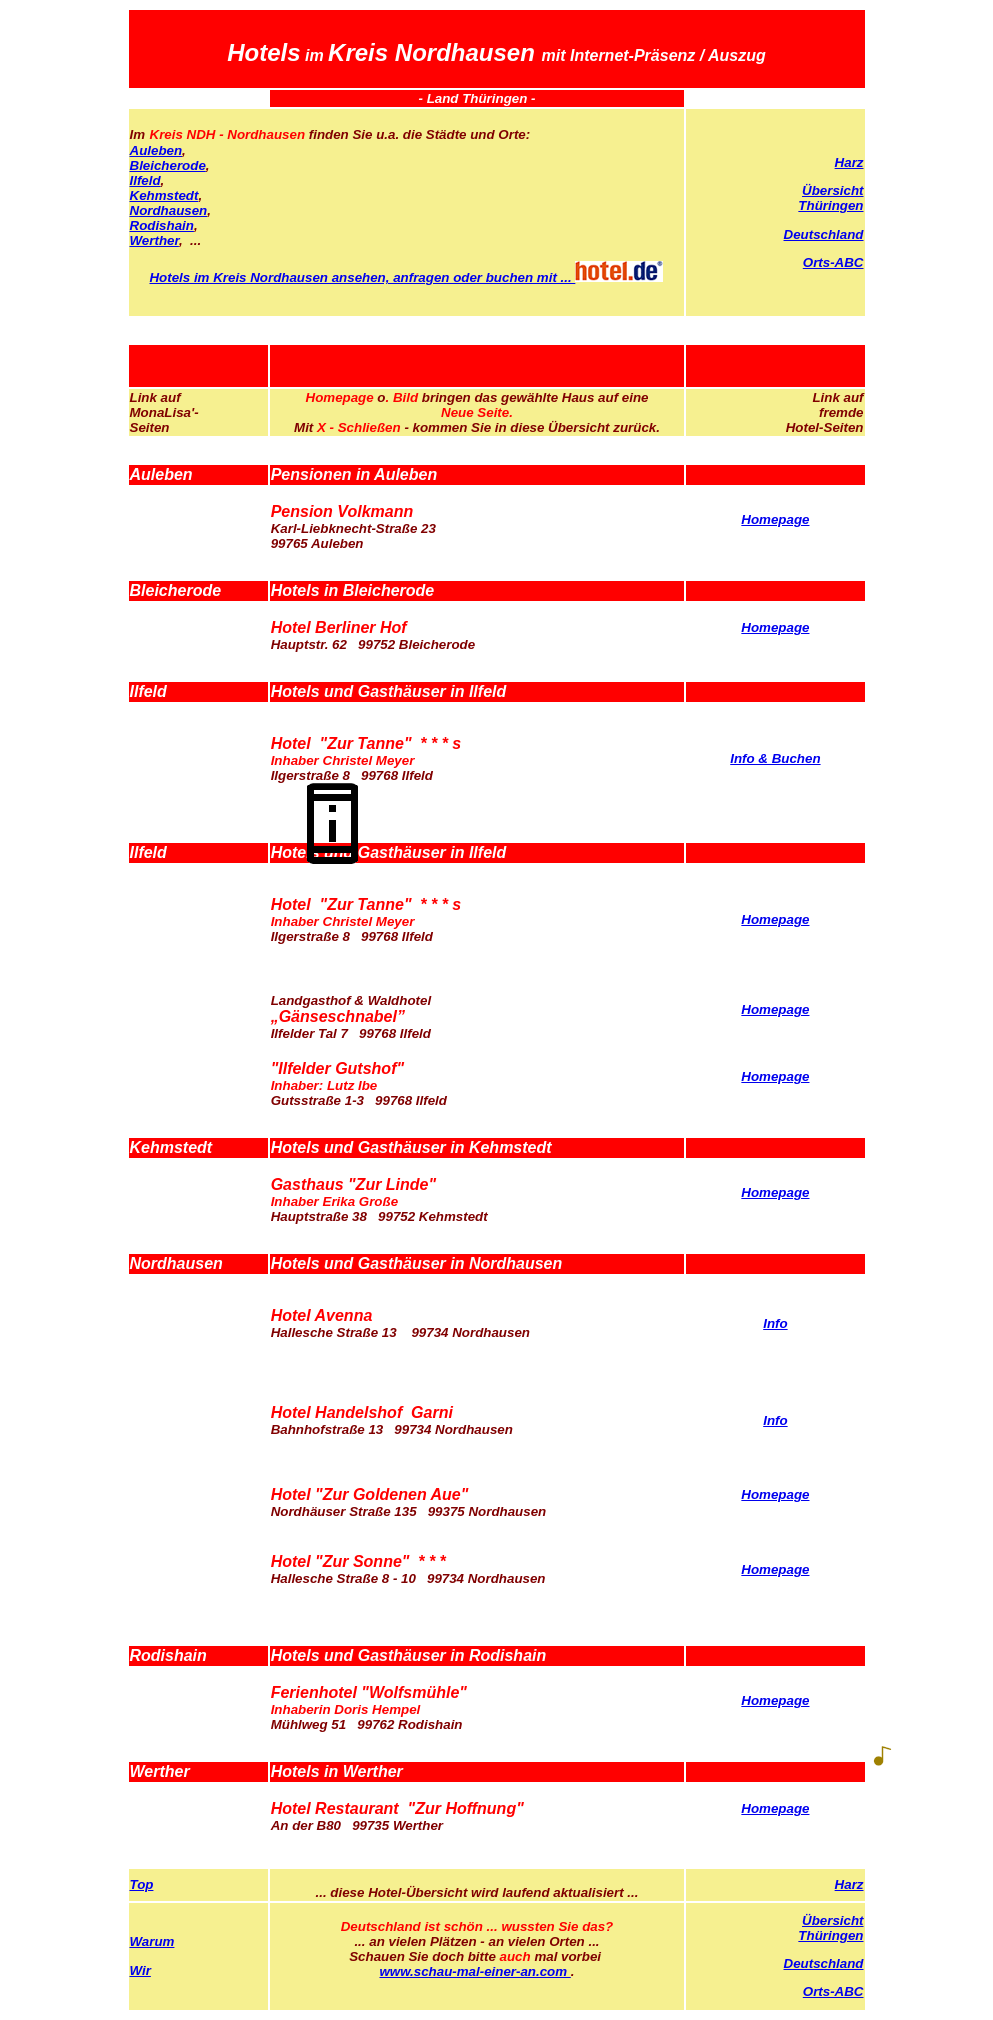 This screenshot has width=993, height=2020. Describe the element at coordinates (332, 823) in the screenshot. I see `view device information` at that location.